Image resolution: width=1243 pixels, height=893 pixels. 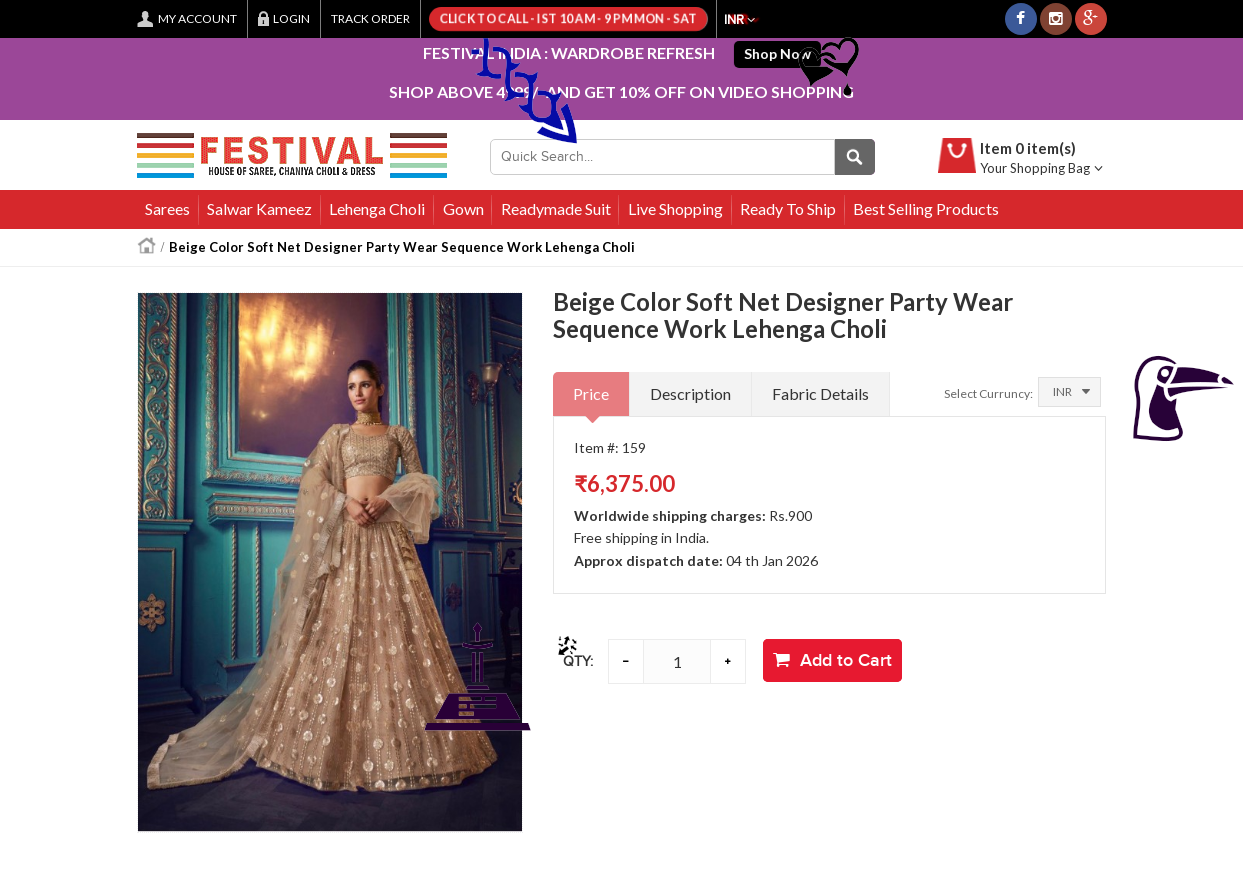 What do you see at coordinates (829, 65) in the screenshot?
I see `transfer health or life points between characters` at bounding box center [829, 65].